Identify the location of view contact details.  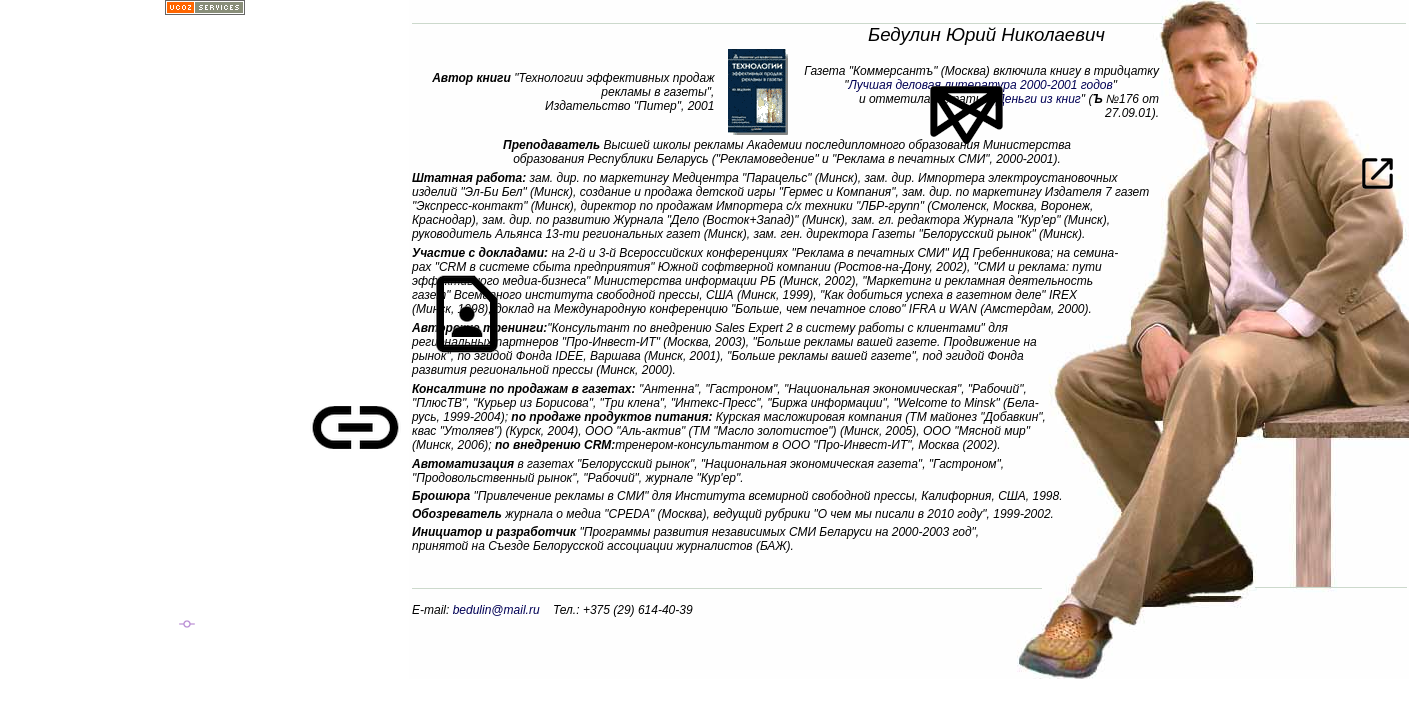
(467, 314).